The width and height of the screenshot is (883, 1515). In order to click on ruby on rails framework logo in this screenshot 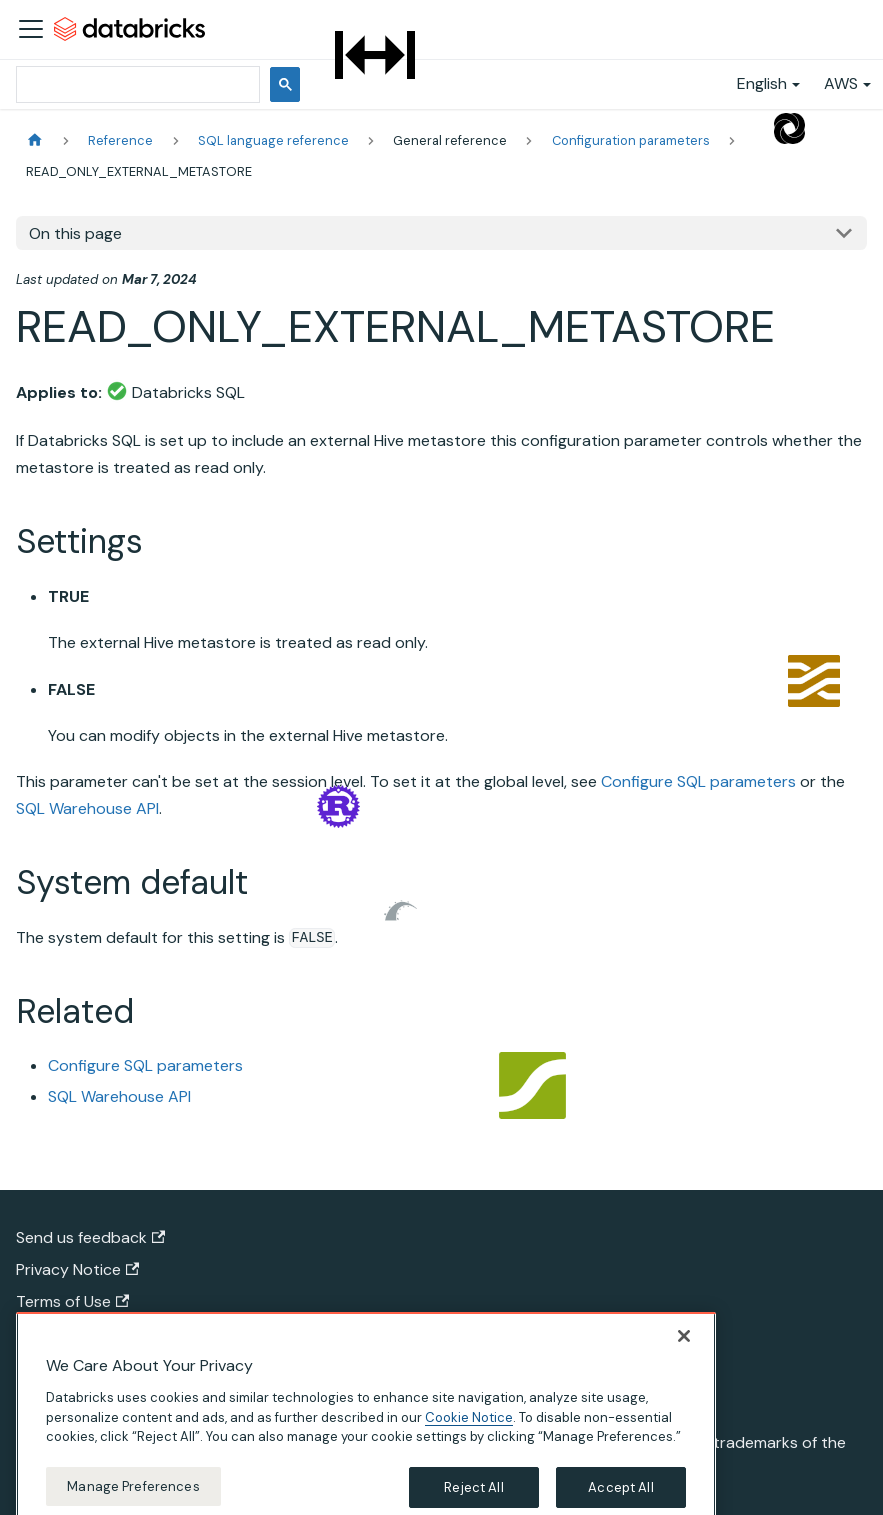, I will do `click(400, 910)`.